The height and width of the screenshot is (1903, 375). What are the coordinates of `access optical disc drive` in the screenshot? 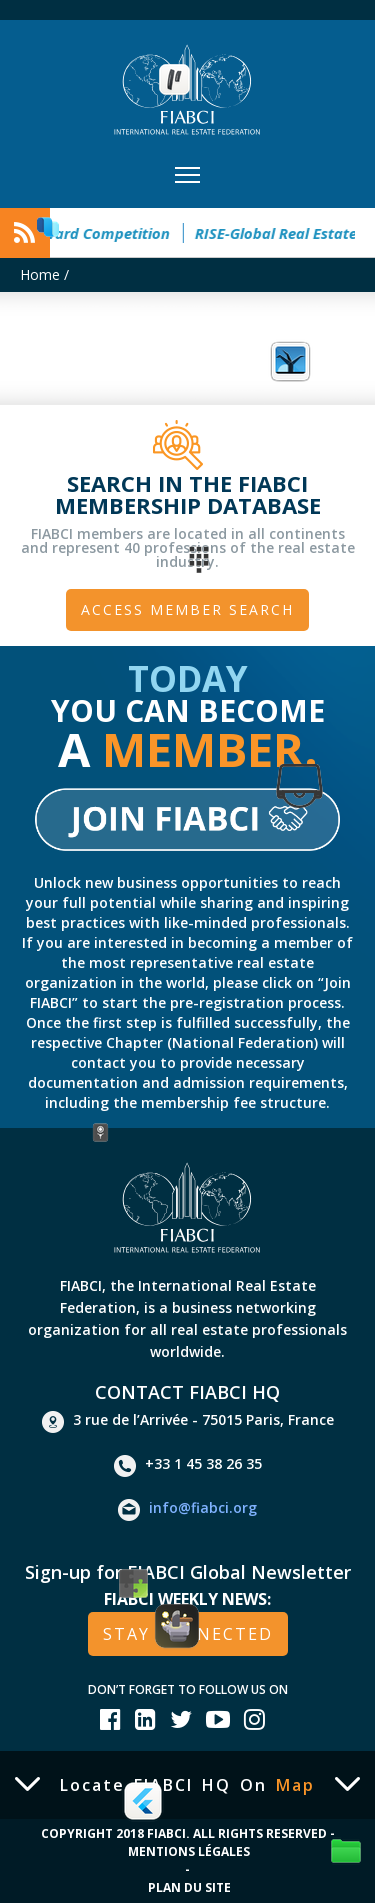 It's located at (299, 784).